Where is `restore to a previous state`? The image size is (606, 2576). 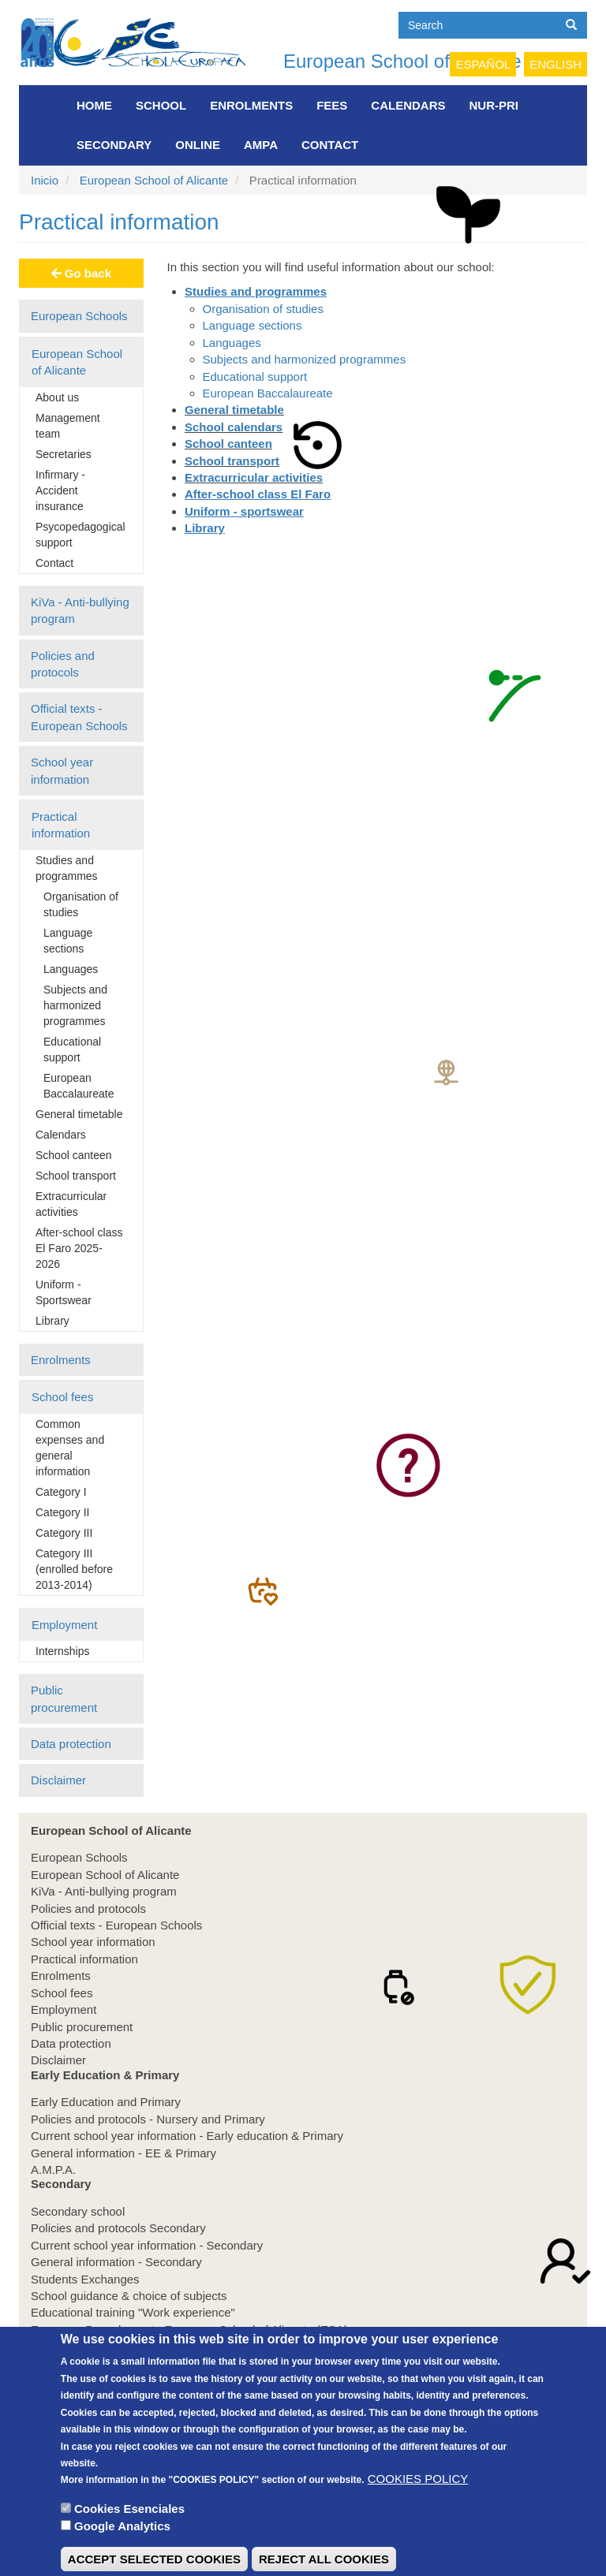 restore to a previous state is located at coordinates (317, 445).